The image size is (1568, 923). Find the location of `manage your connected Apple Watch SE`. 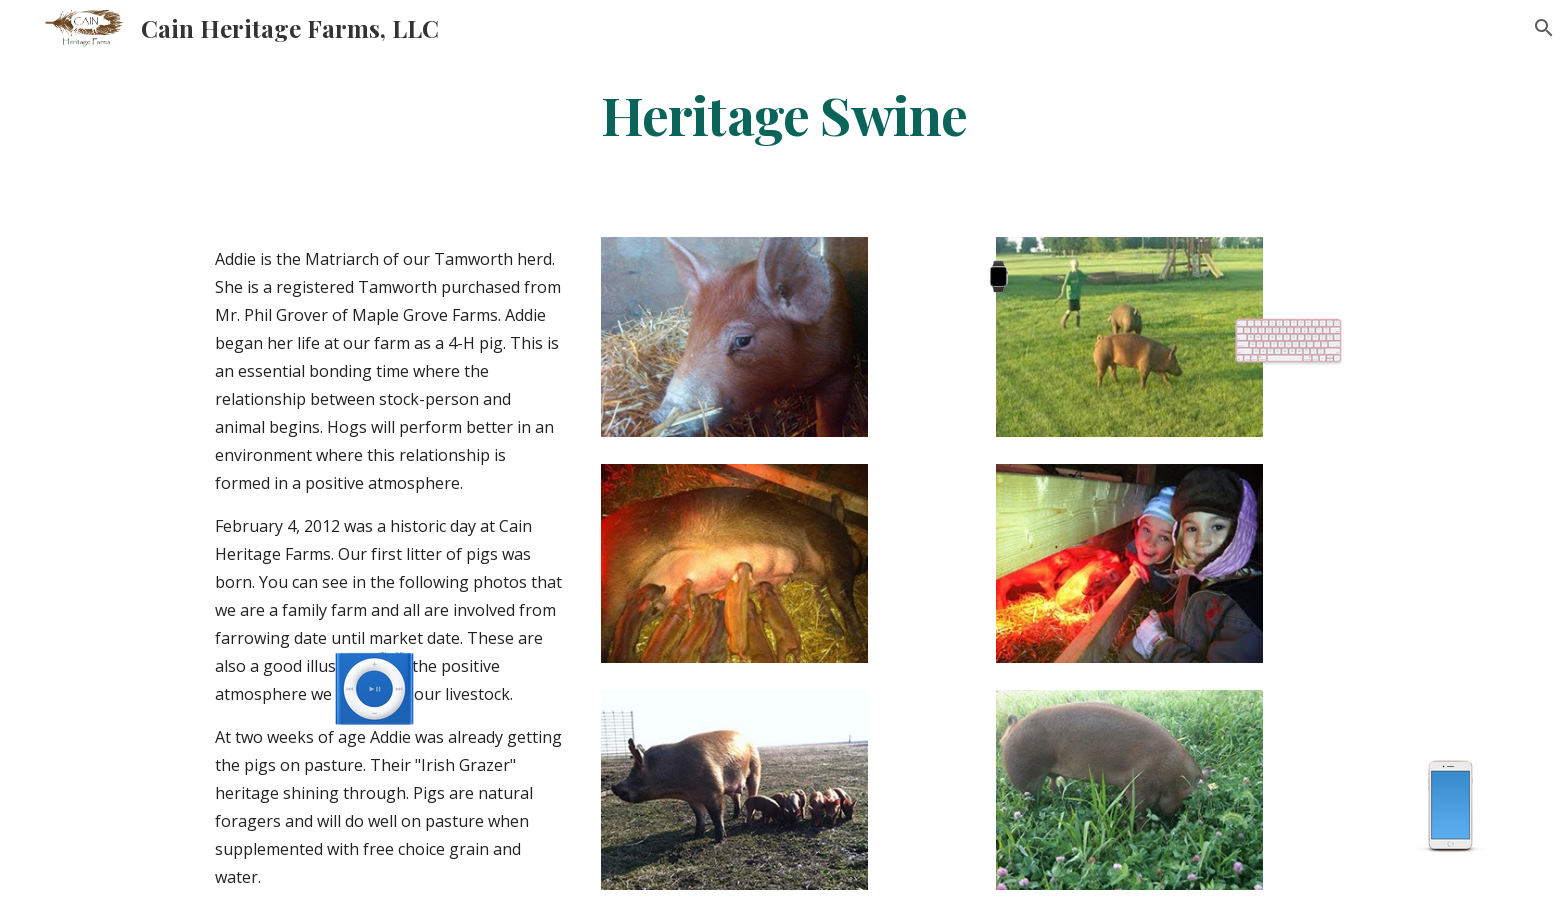

manage your connected Apple Watch SE is located at coordinates (998, 276).